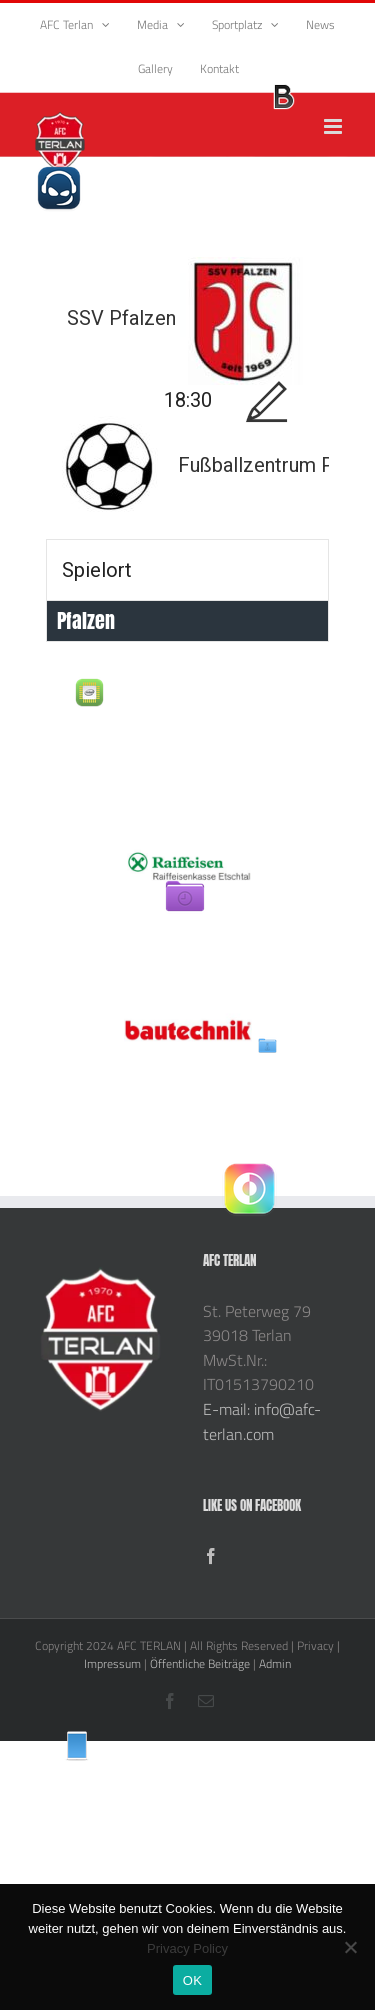  What do you see at coordinates (89, 692) in the screenshot?
I see `access Intel processor settings` at bounding box center [89, 692].